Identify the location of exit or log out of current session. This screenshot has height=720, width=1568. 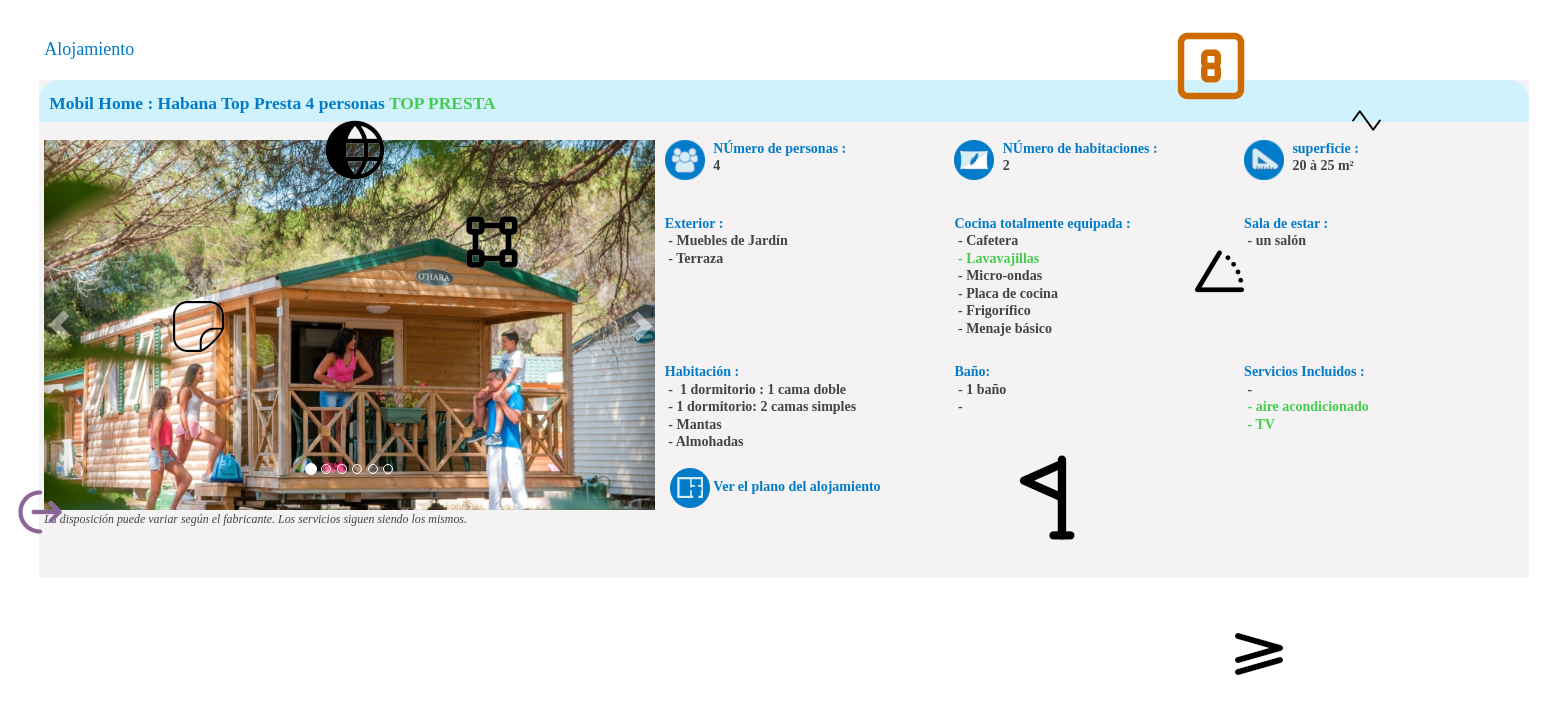
(40, 512).